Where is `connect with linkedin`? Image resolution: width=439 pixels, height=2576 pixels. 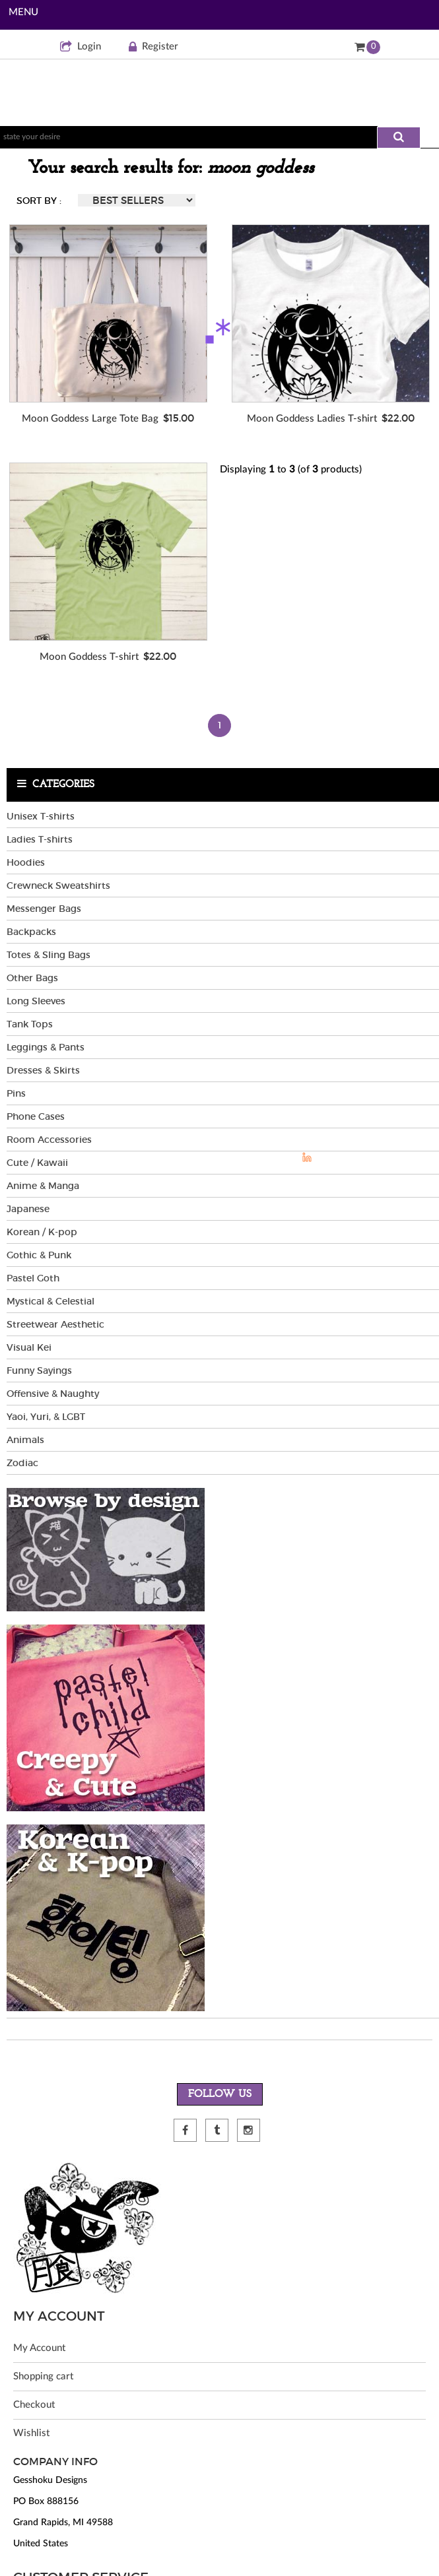
connect with linkedin is located at coordinates (307, 1157).